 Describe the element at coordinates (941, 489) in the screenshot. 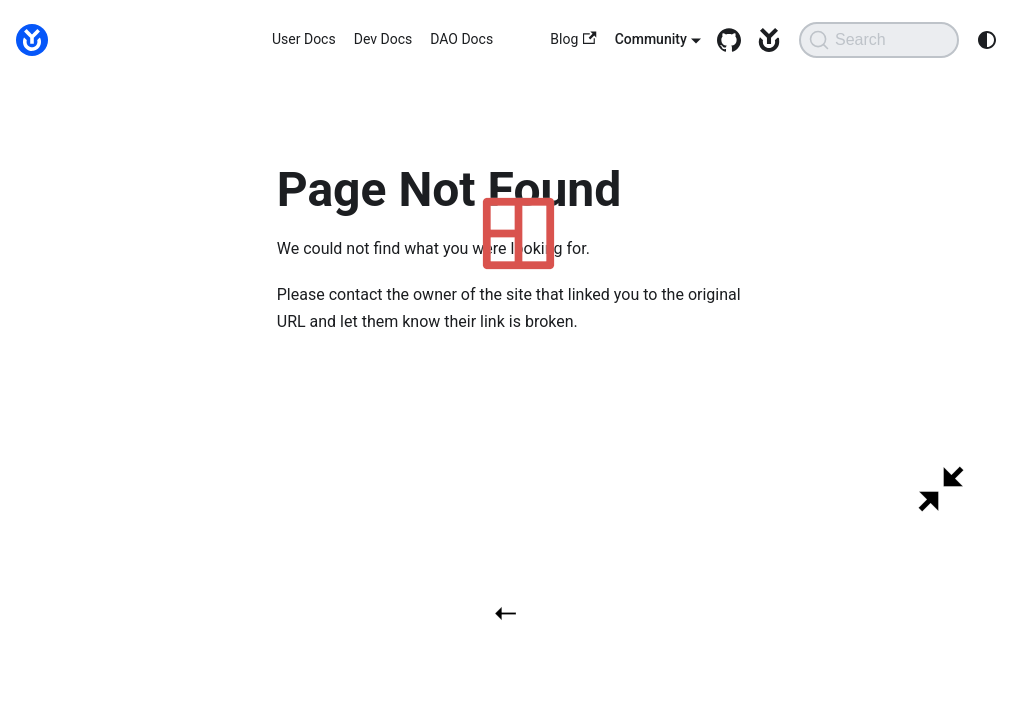

I see `collapse or minimize an expanded view` at that location.